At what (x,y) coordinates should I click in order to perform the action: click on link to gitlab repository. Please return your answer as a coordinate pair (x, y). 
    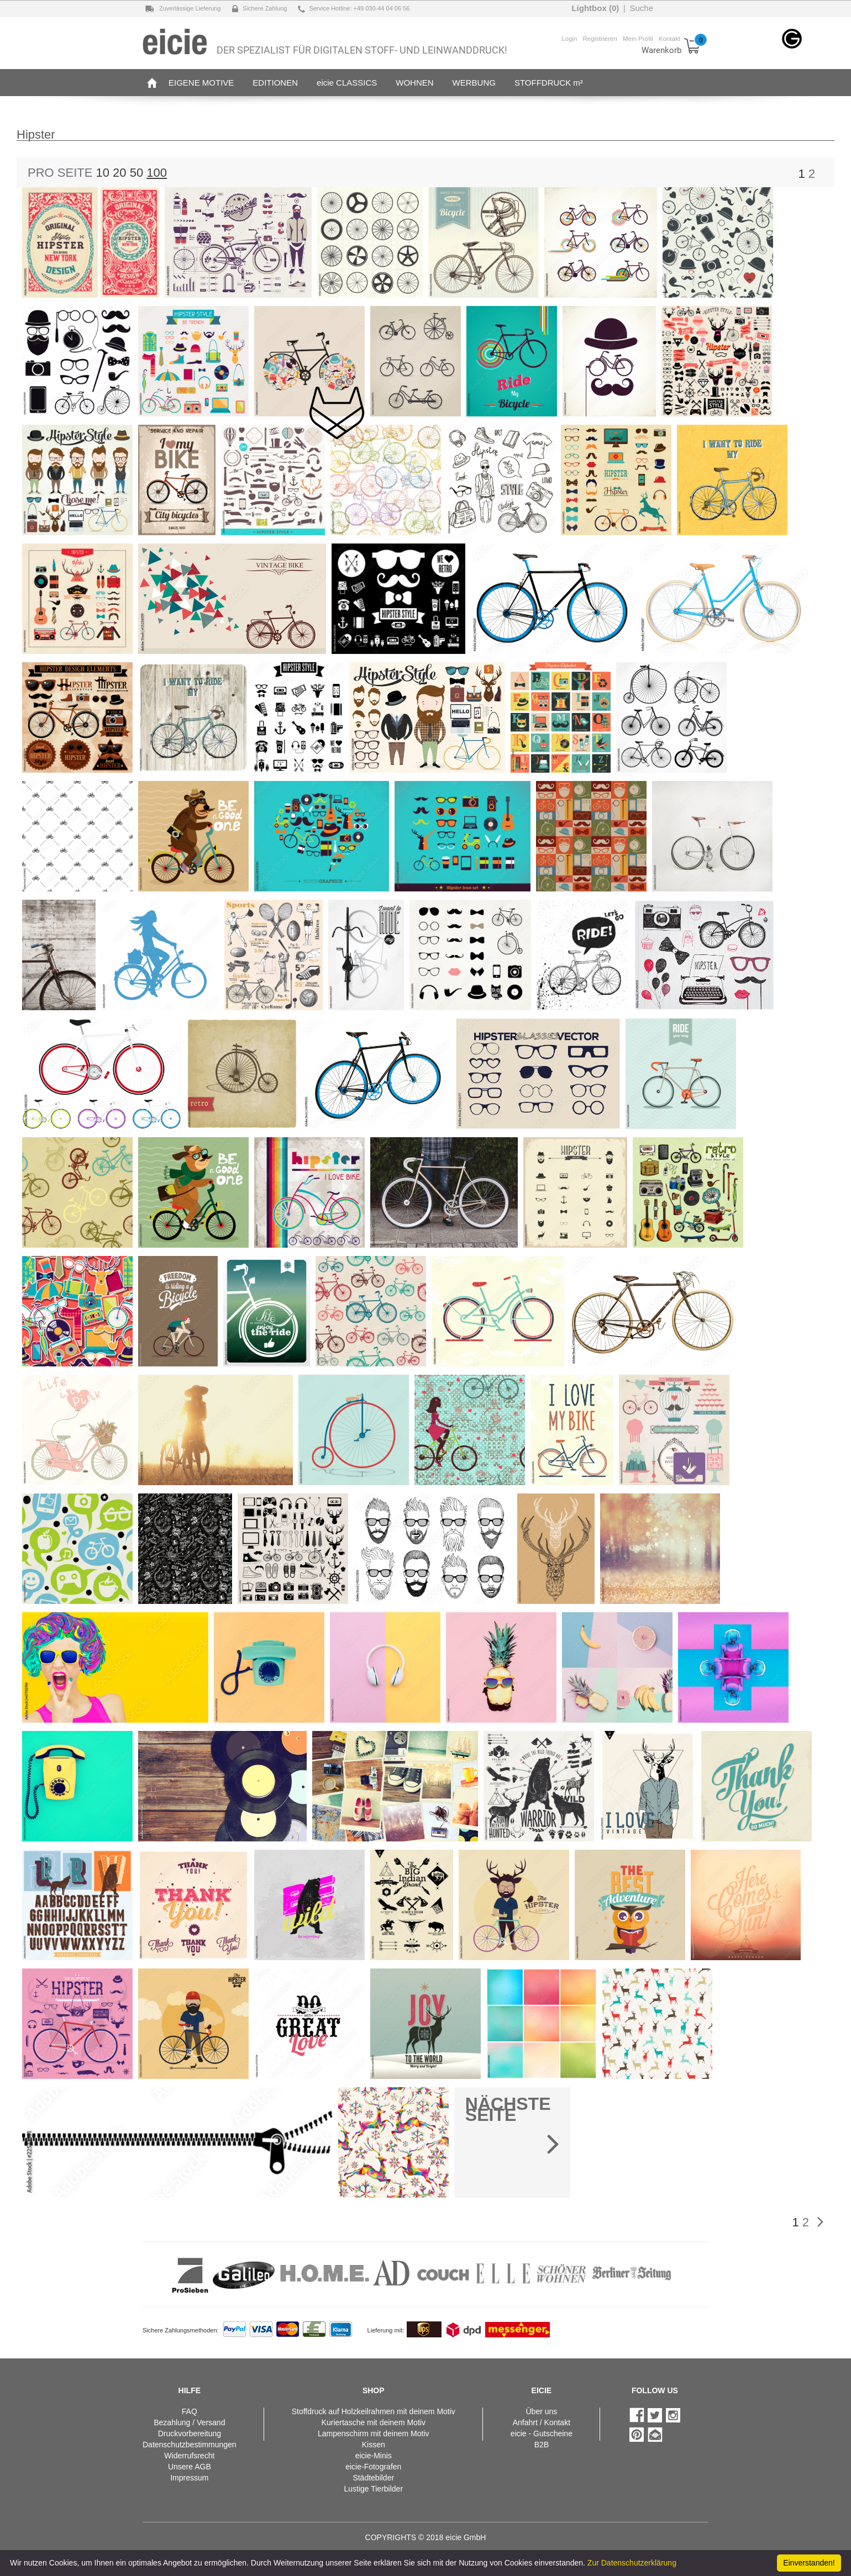
    Looking at the image, I should click on (337, 411).